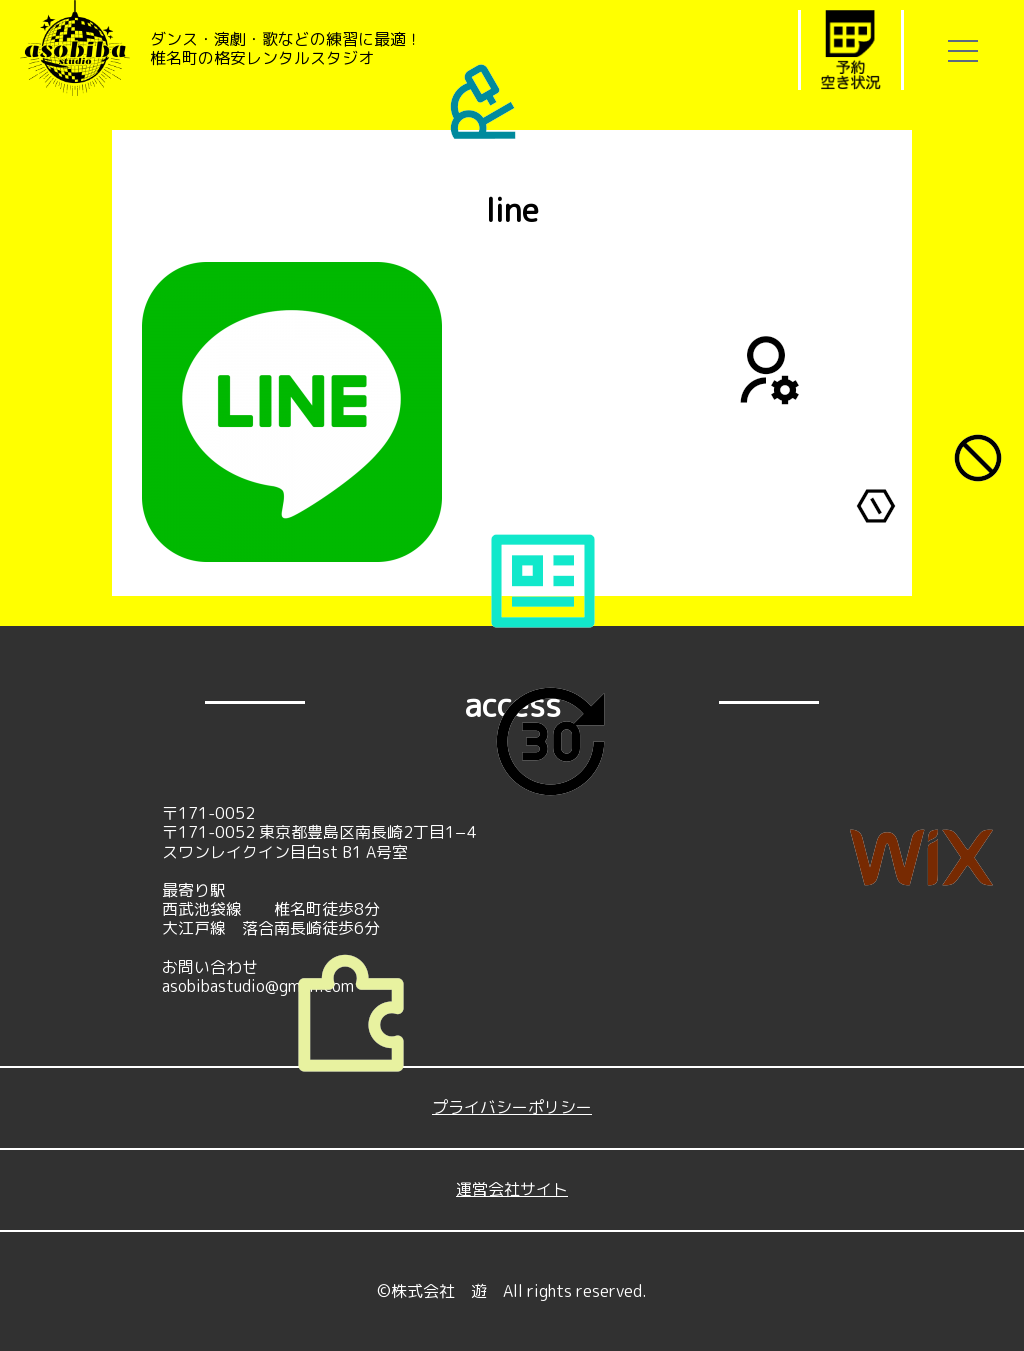 The height and width of the screenshot is (1351, 1024). I want to click on visit or connect to wix website builder, so click(921, 857).